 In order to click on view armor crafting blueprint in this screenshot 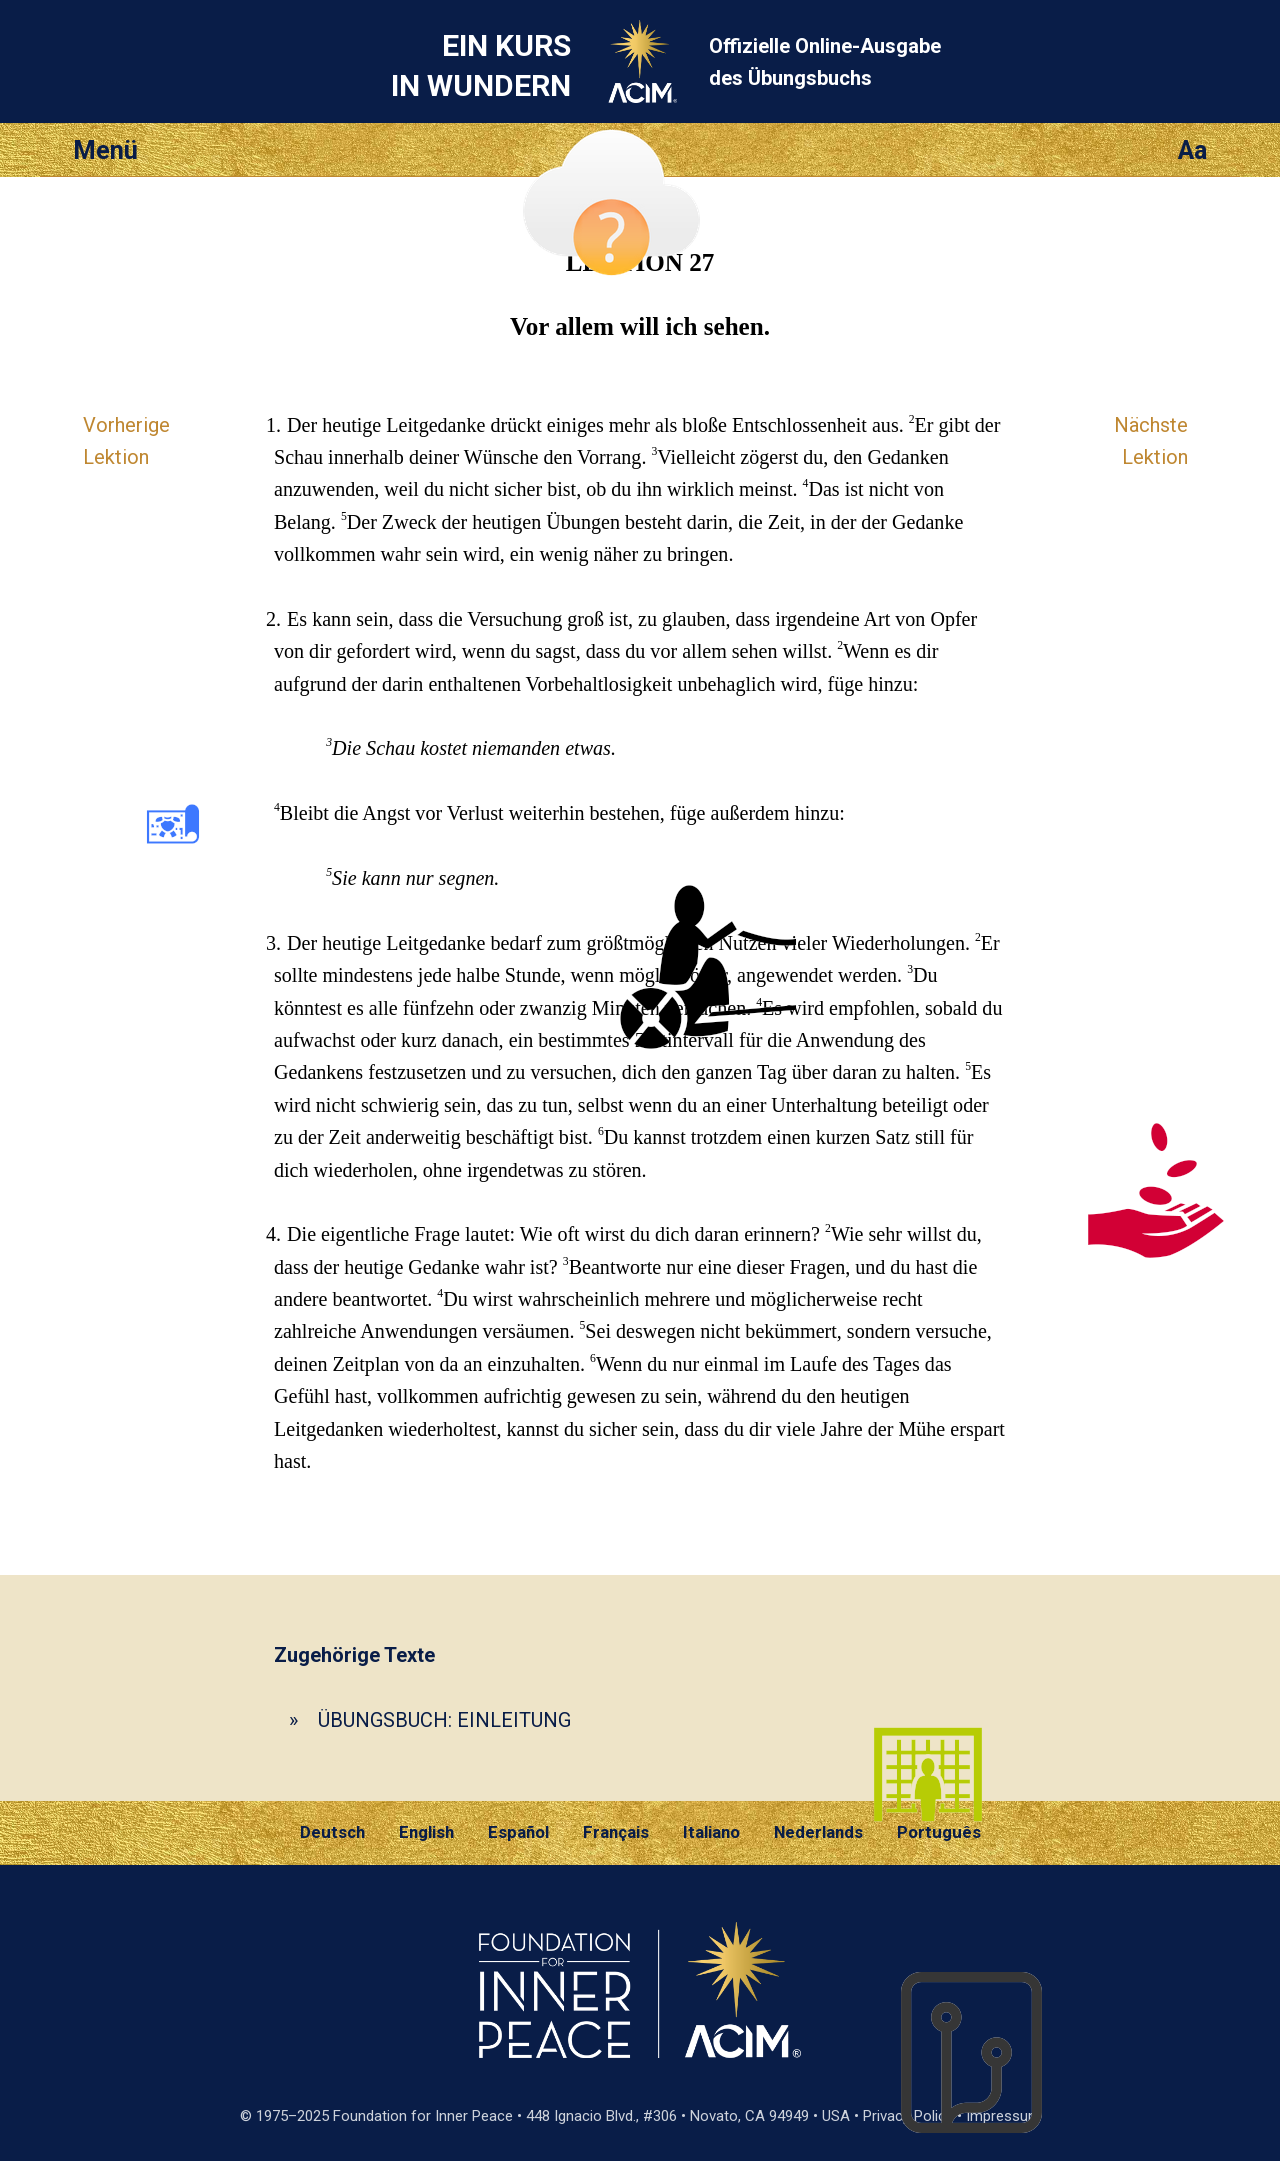, I will do `click(173, 824)`.